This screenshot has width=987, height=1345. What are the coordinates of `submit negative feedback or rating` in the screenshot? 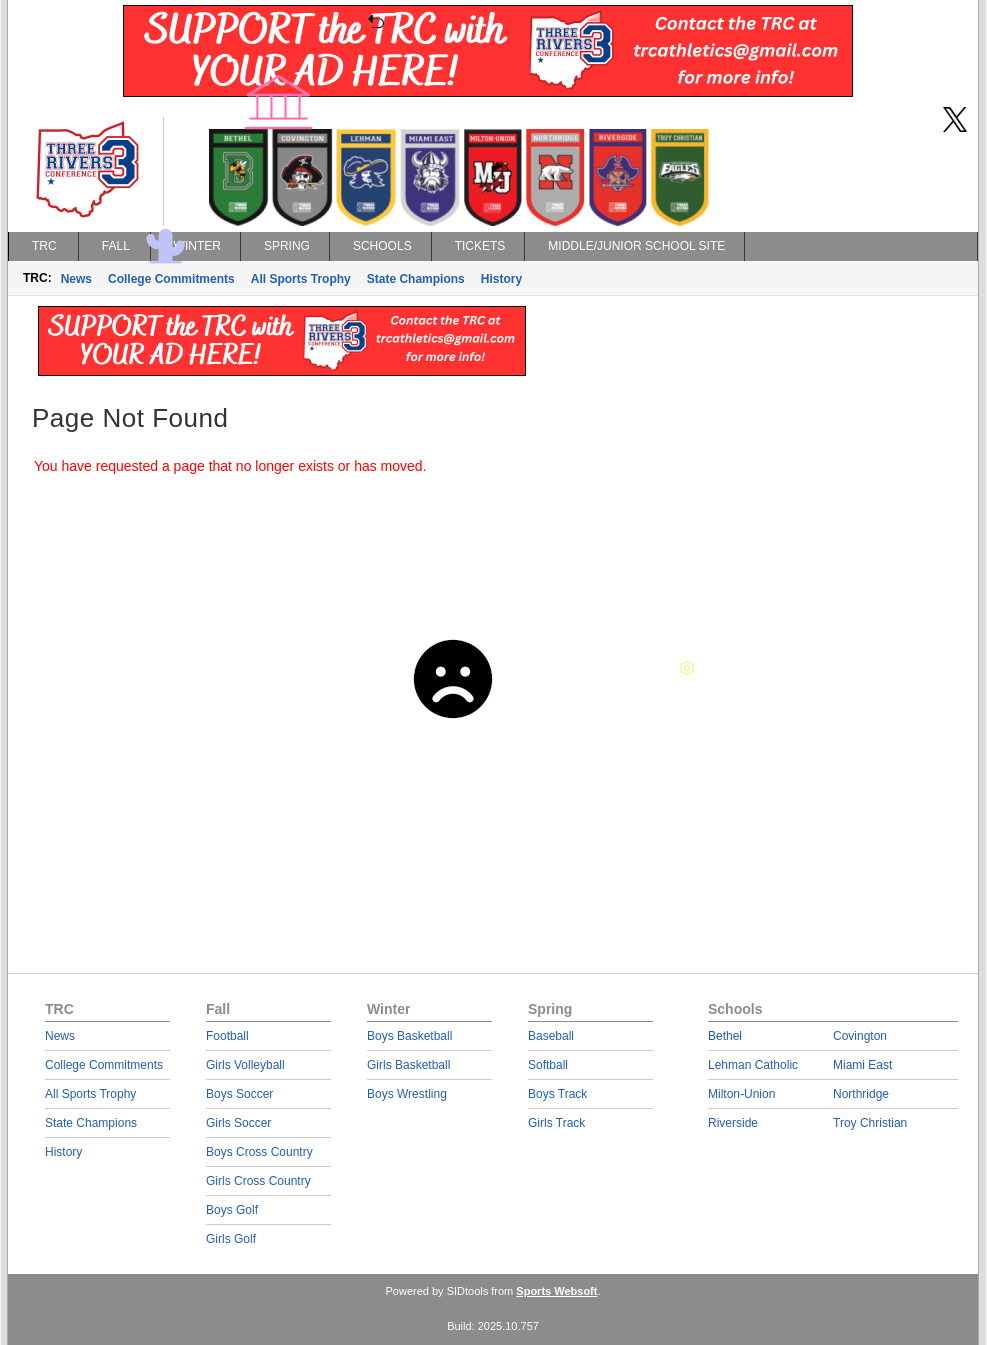 It's located at (453, 679).